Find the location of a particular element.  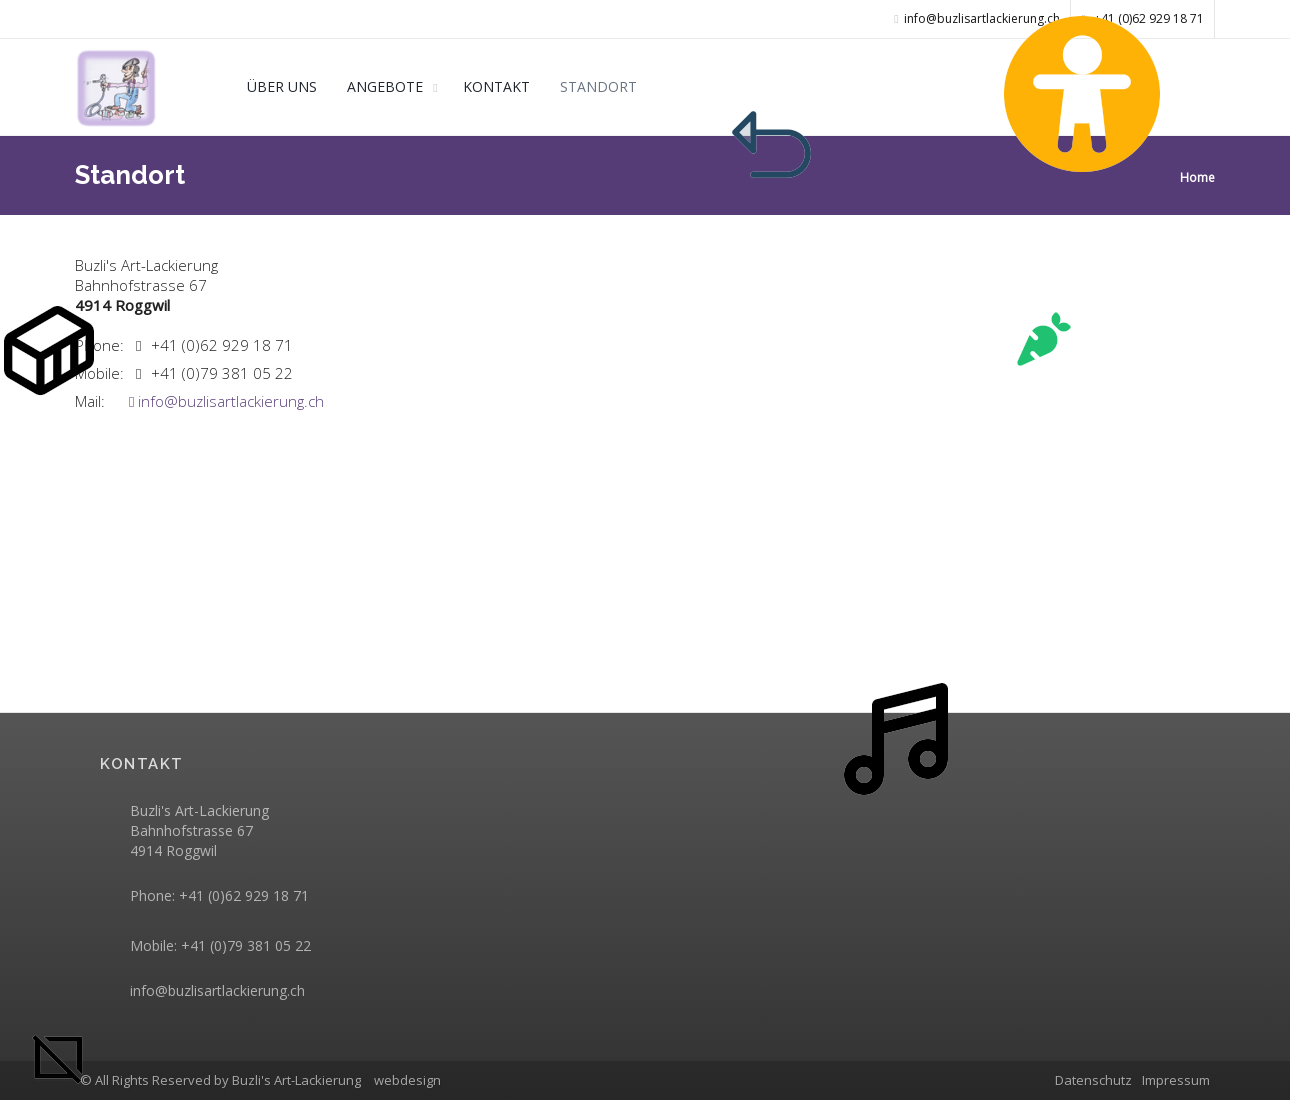

access music library or audio files is located at coordinates (902, 741).